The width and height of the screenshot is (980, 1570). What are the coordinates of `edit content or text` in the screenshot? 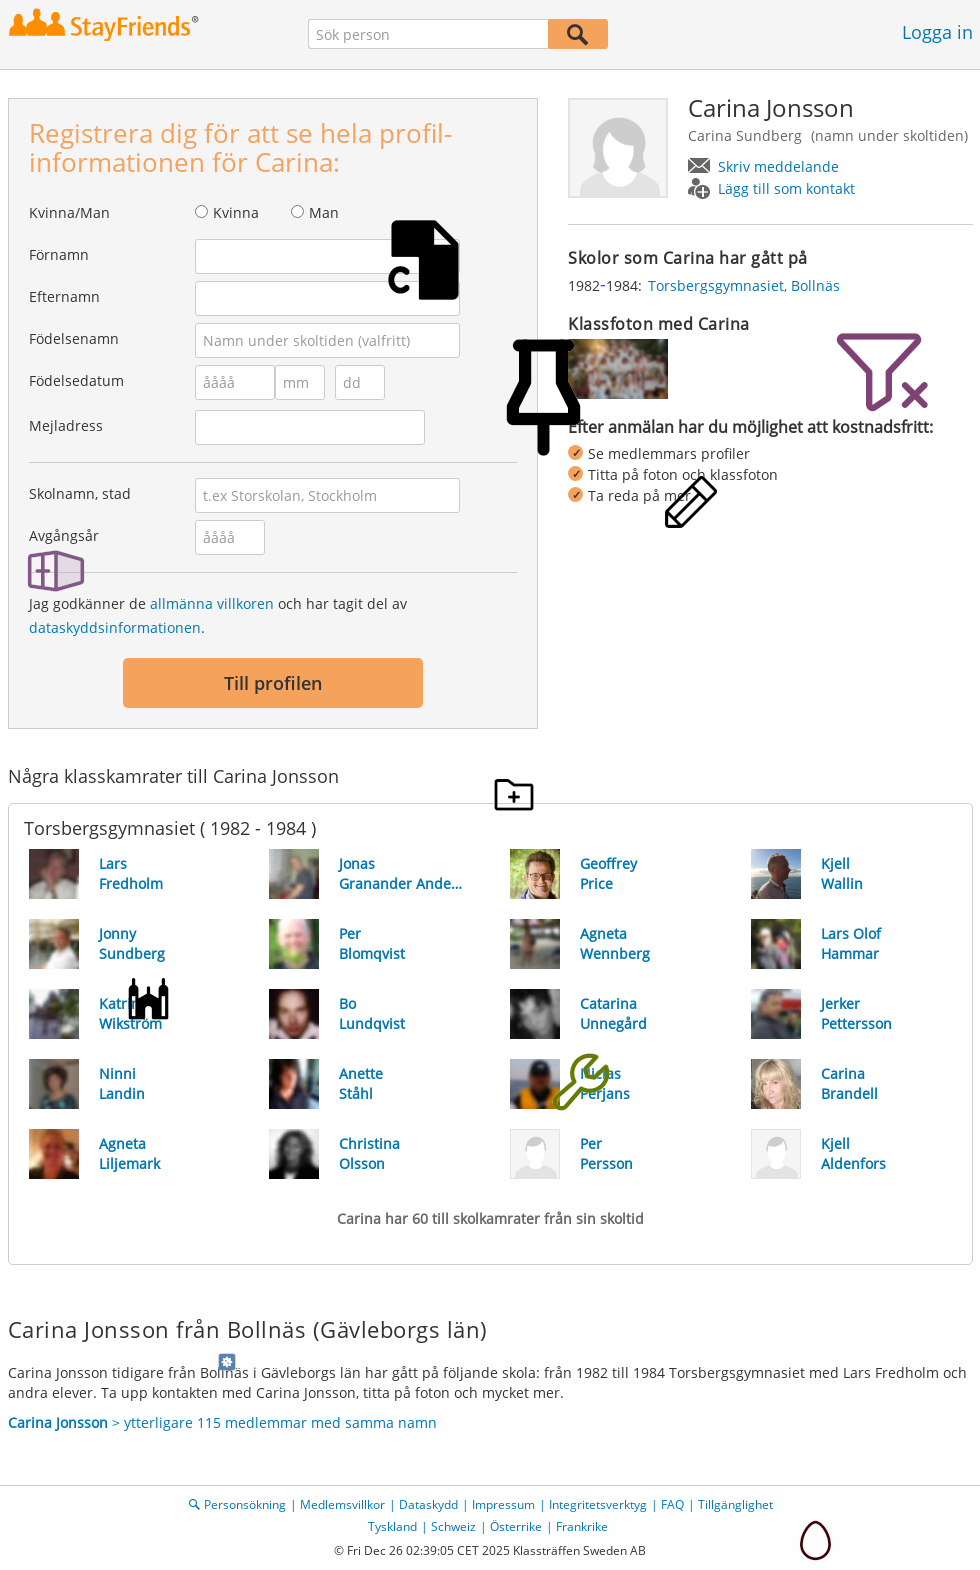 It's located at (690, 503).